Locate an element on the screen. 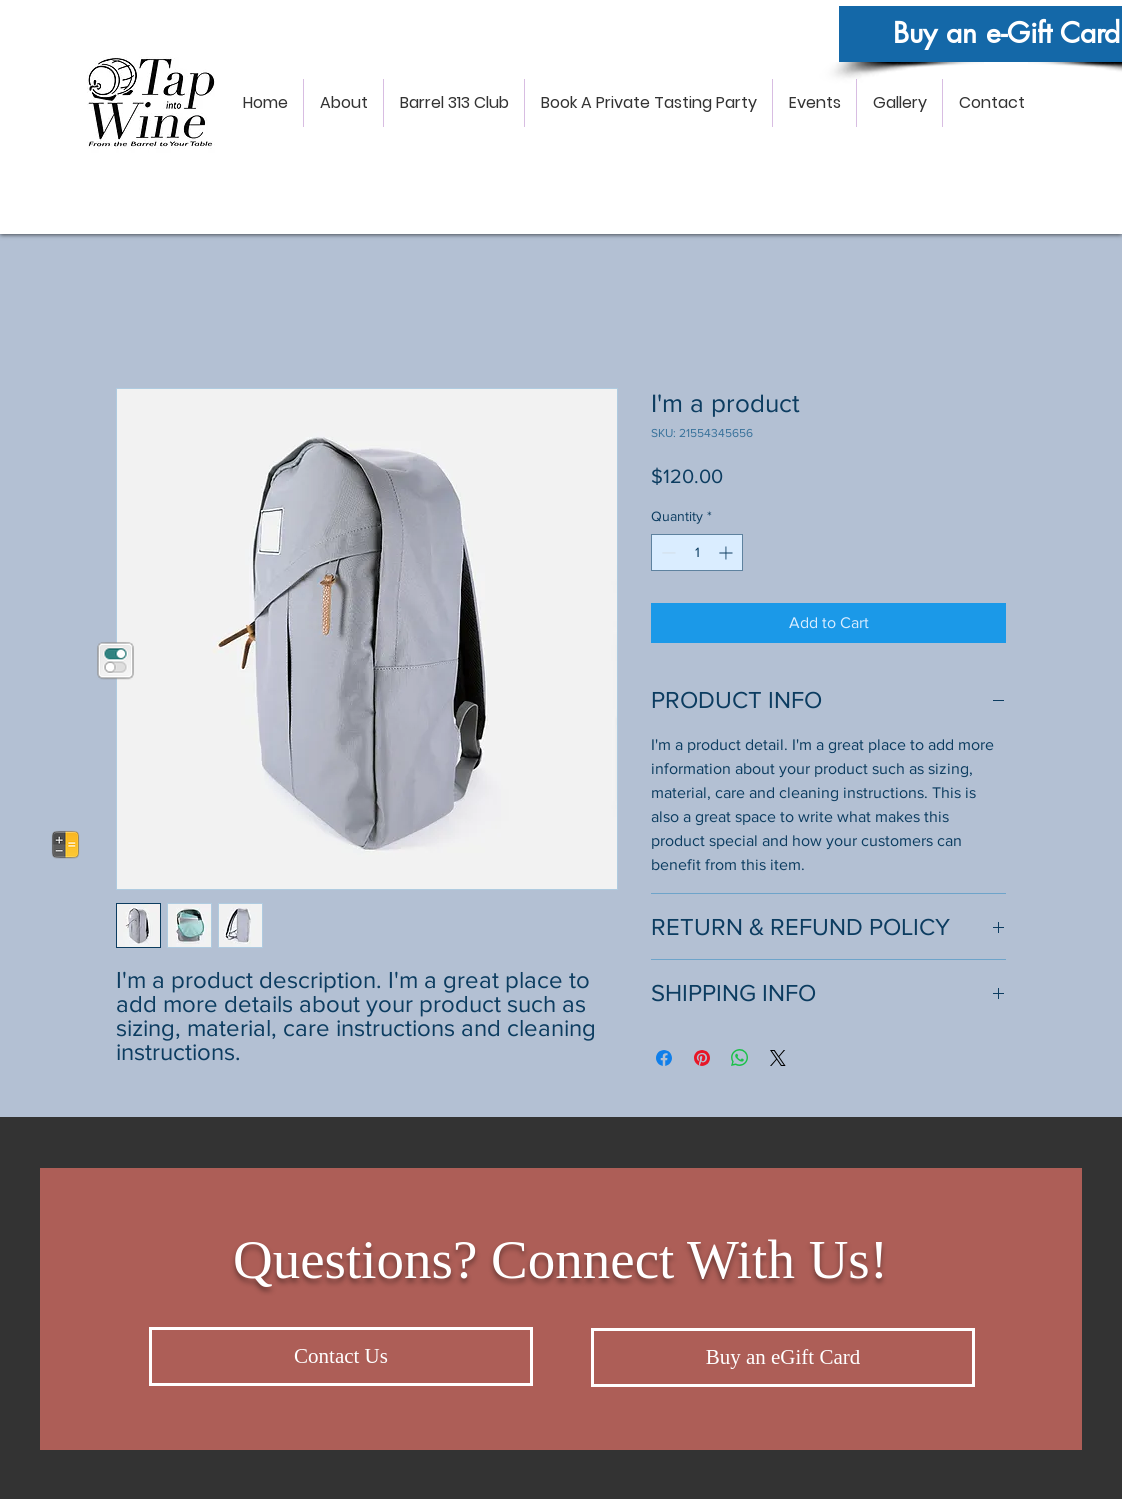 This screenshot has width=1122, height=1499. open desktop preferences or settings is located at coordinates (115, 660).